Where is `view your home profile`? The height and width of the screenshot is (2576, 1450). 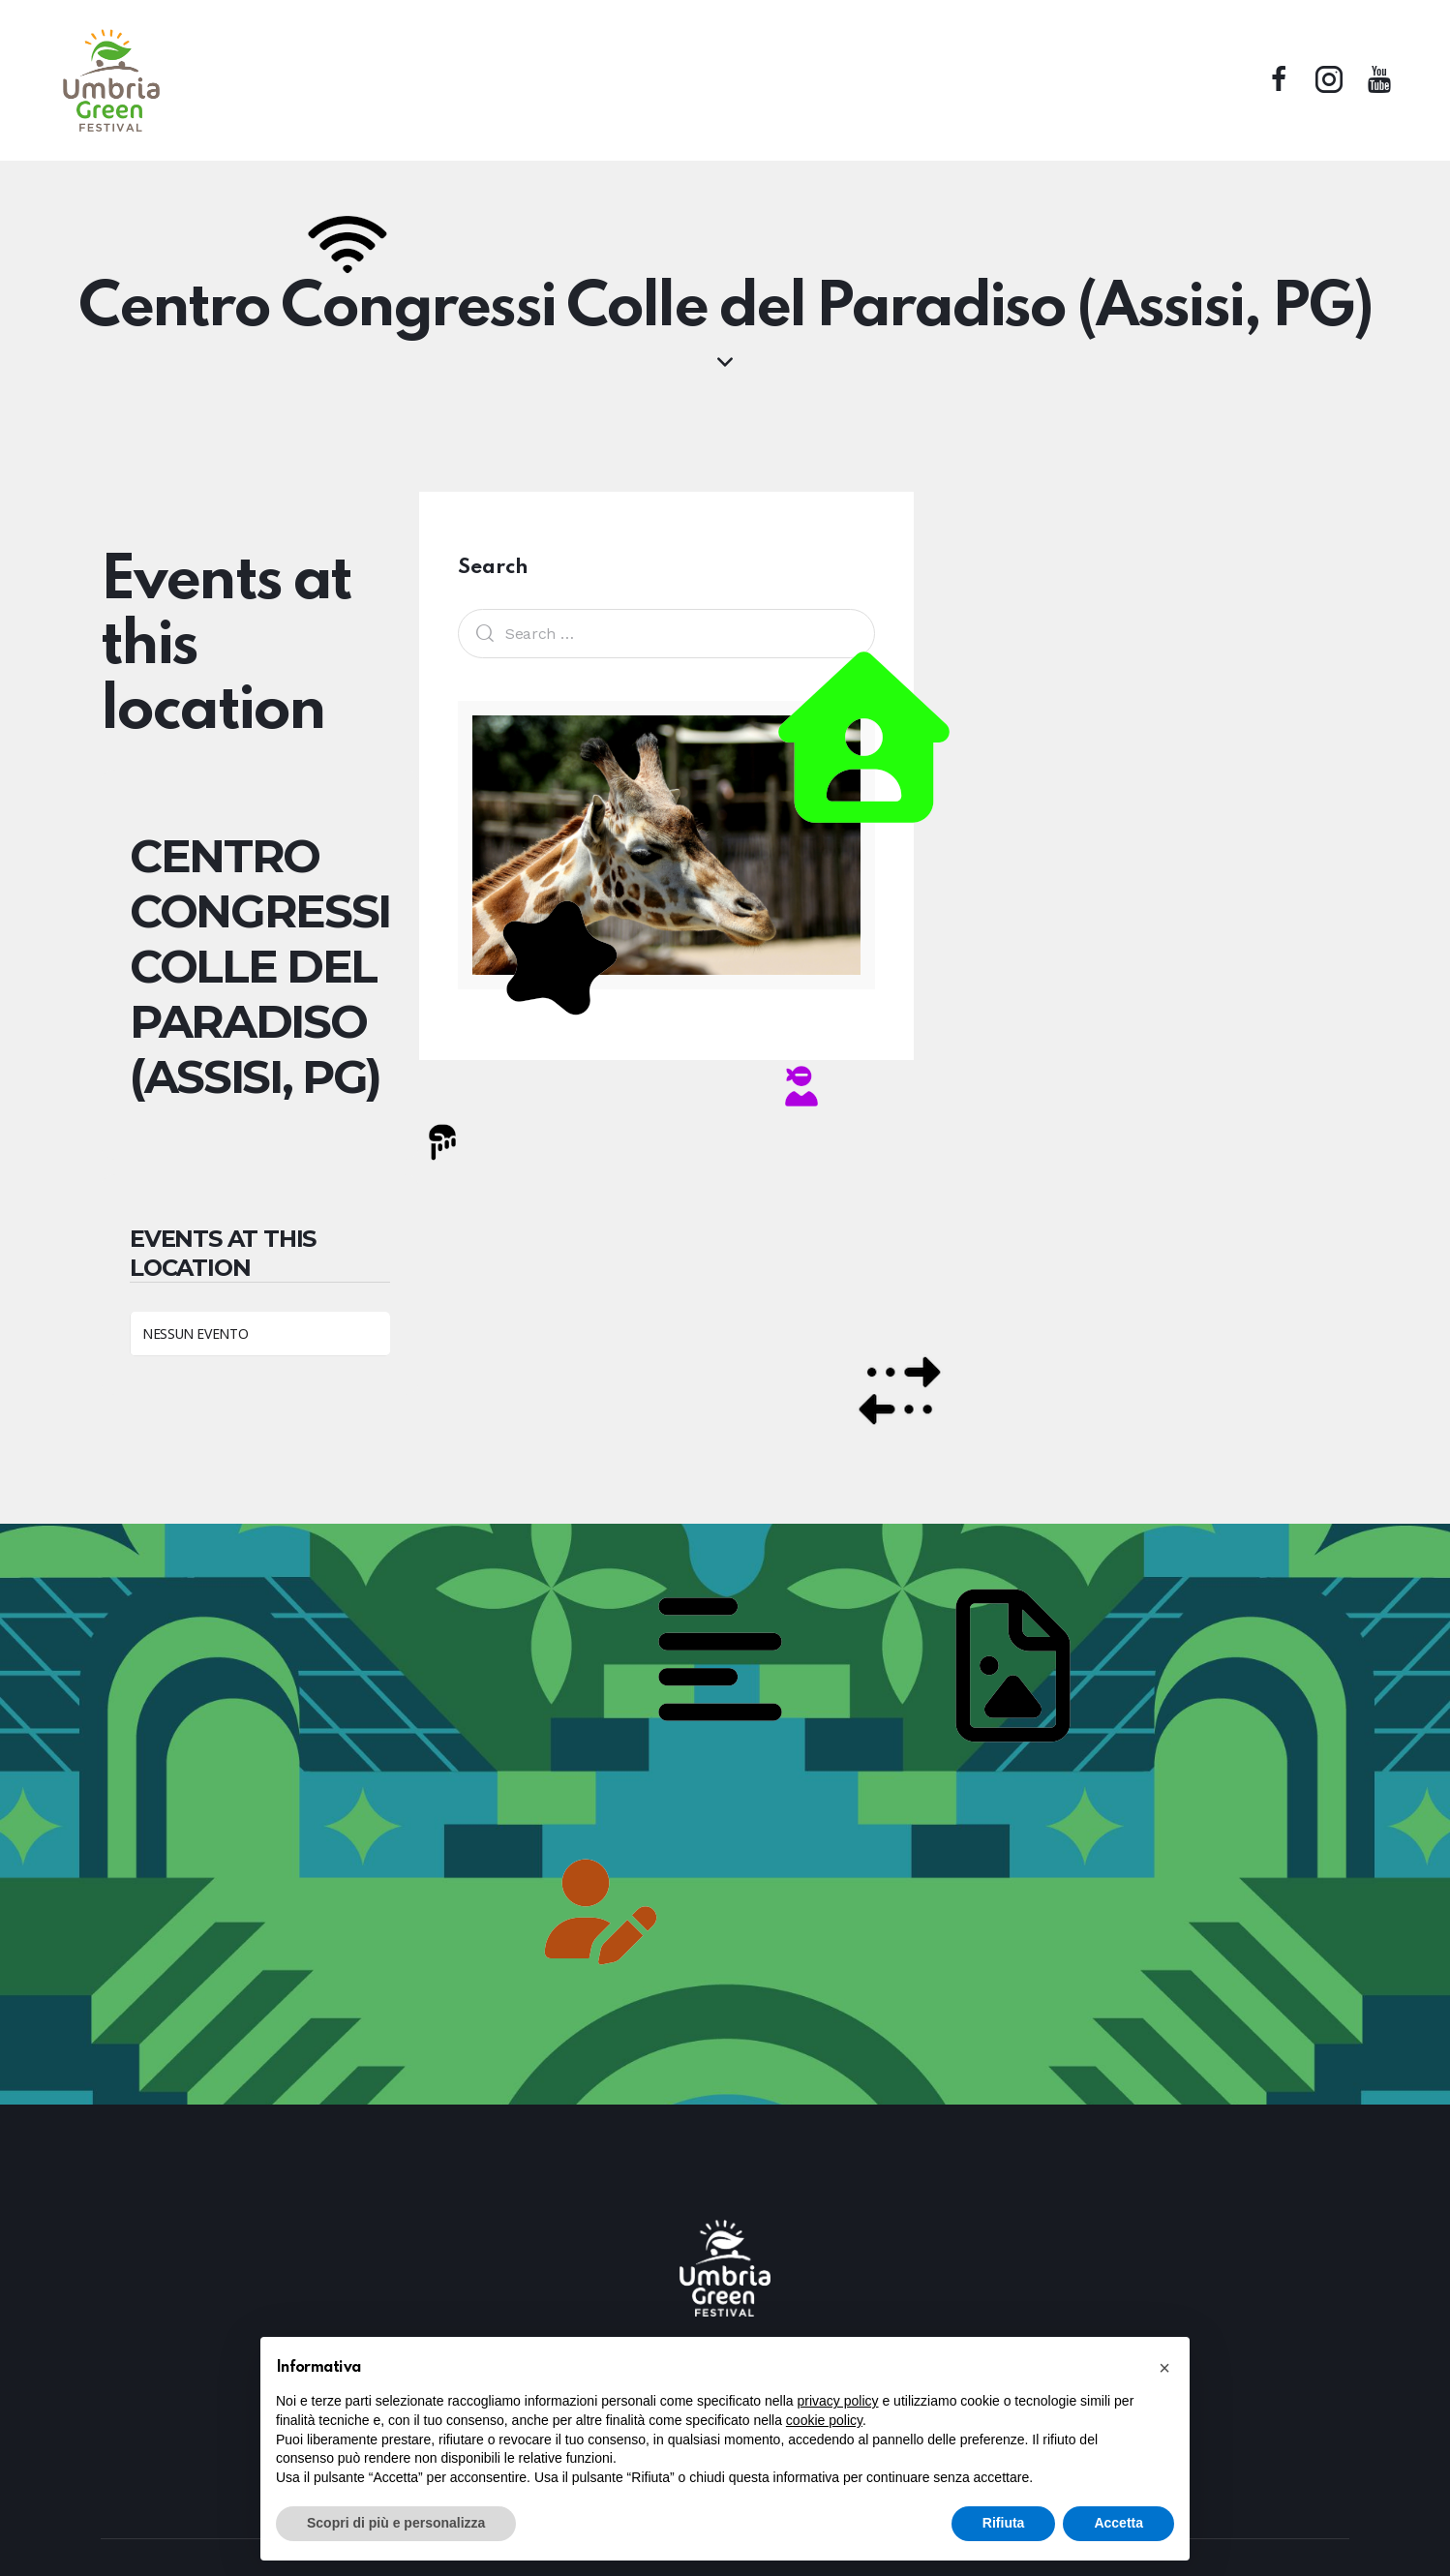 view your home profile is located at coordinates (863, 737).